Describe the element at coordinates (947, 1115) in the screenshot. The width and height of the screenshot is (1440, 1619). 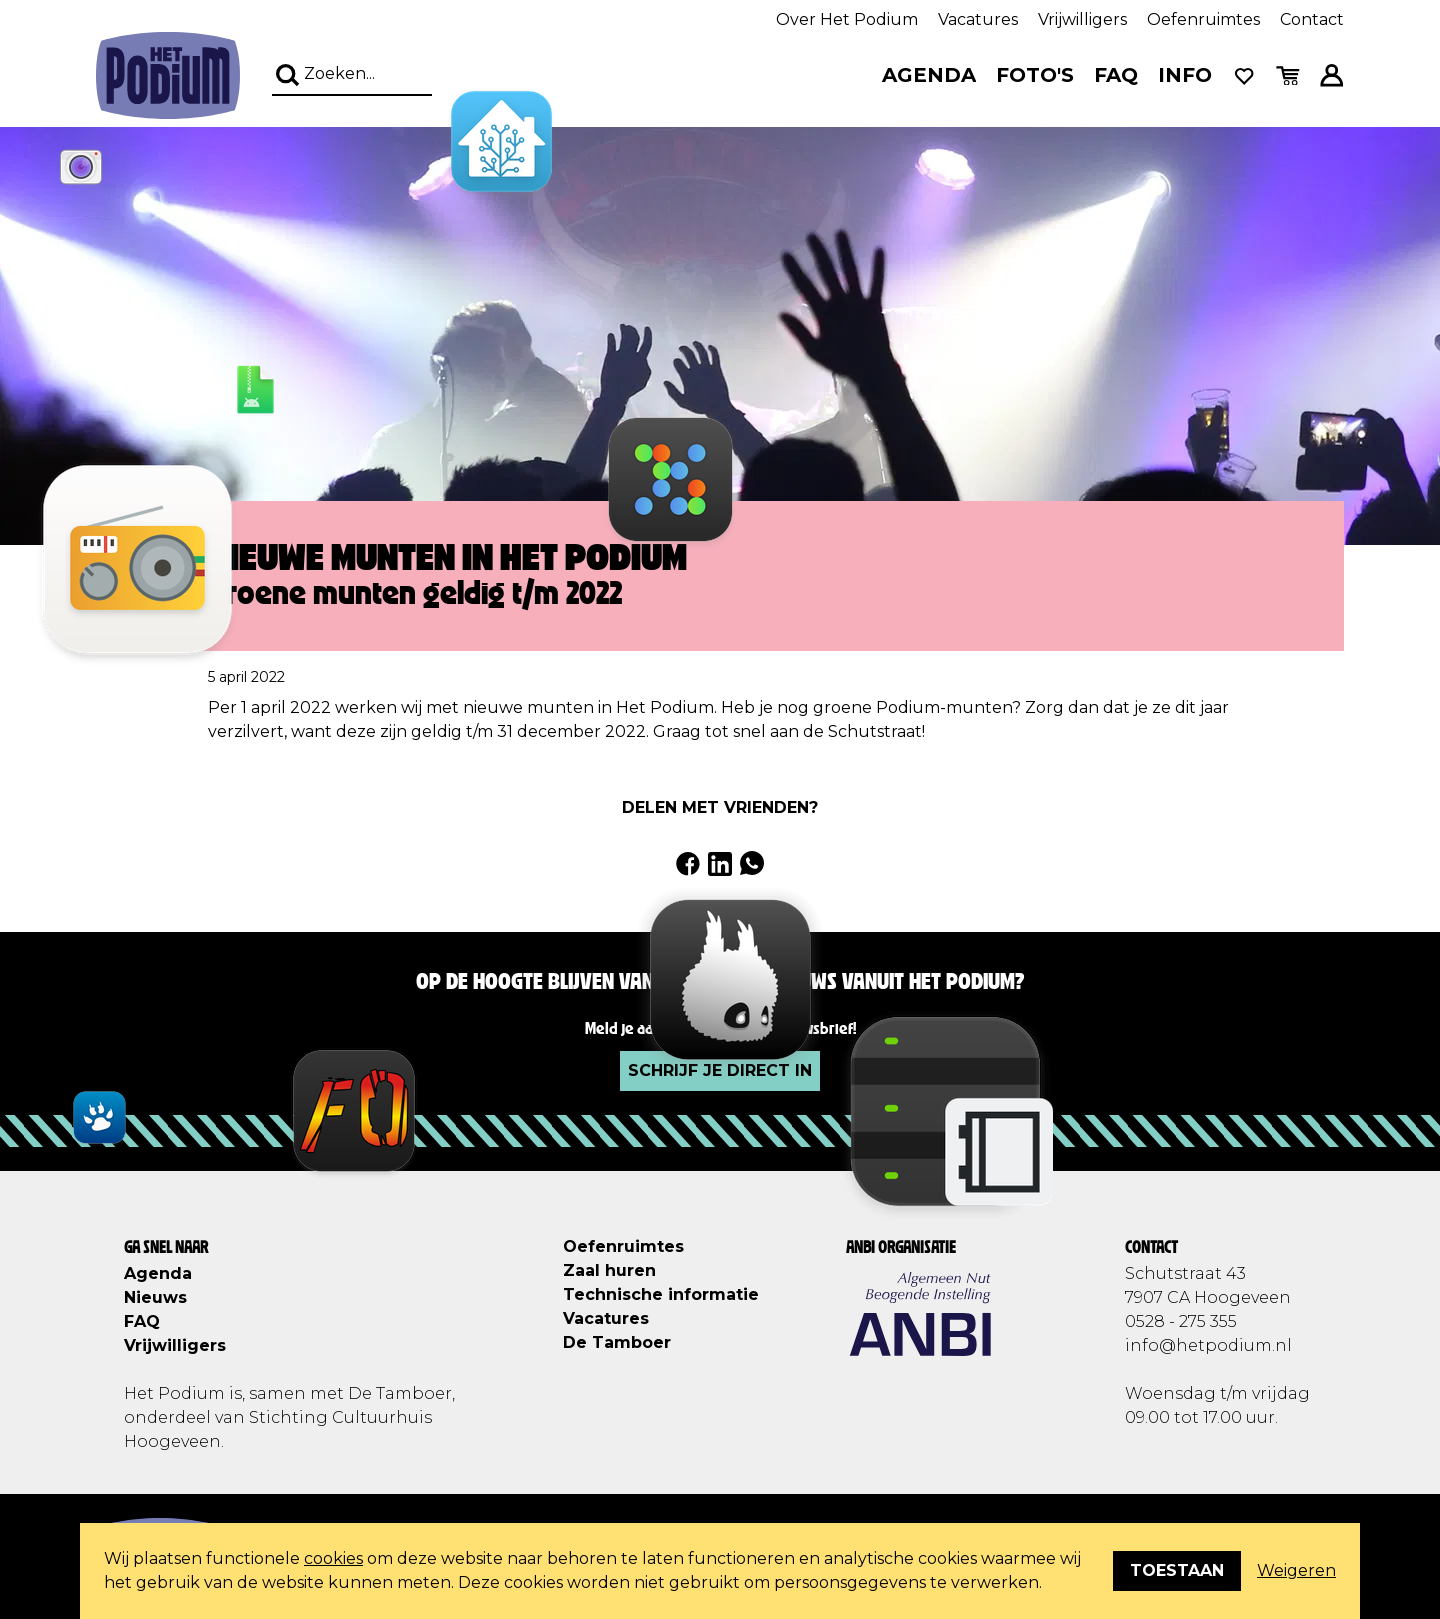
I see `configure LDAP server connection settings` at that location.